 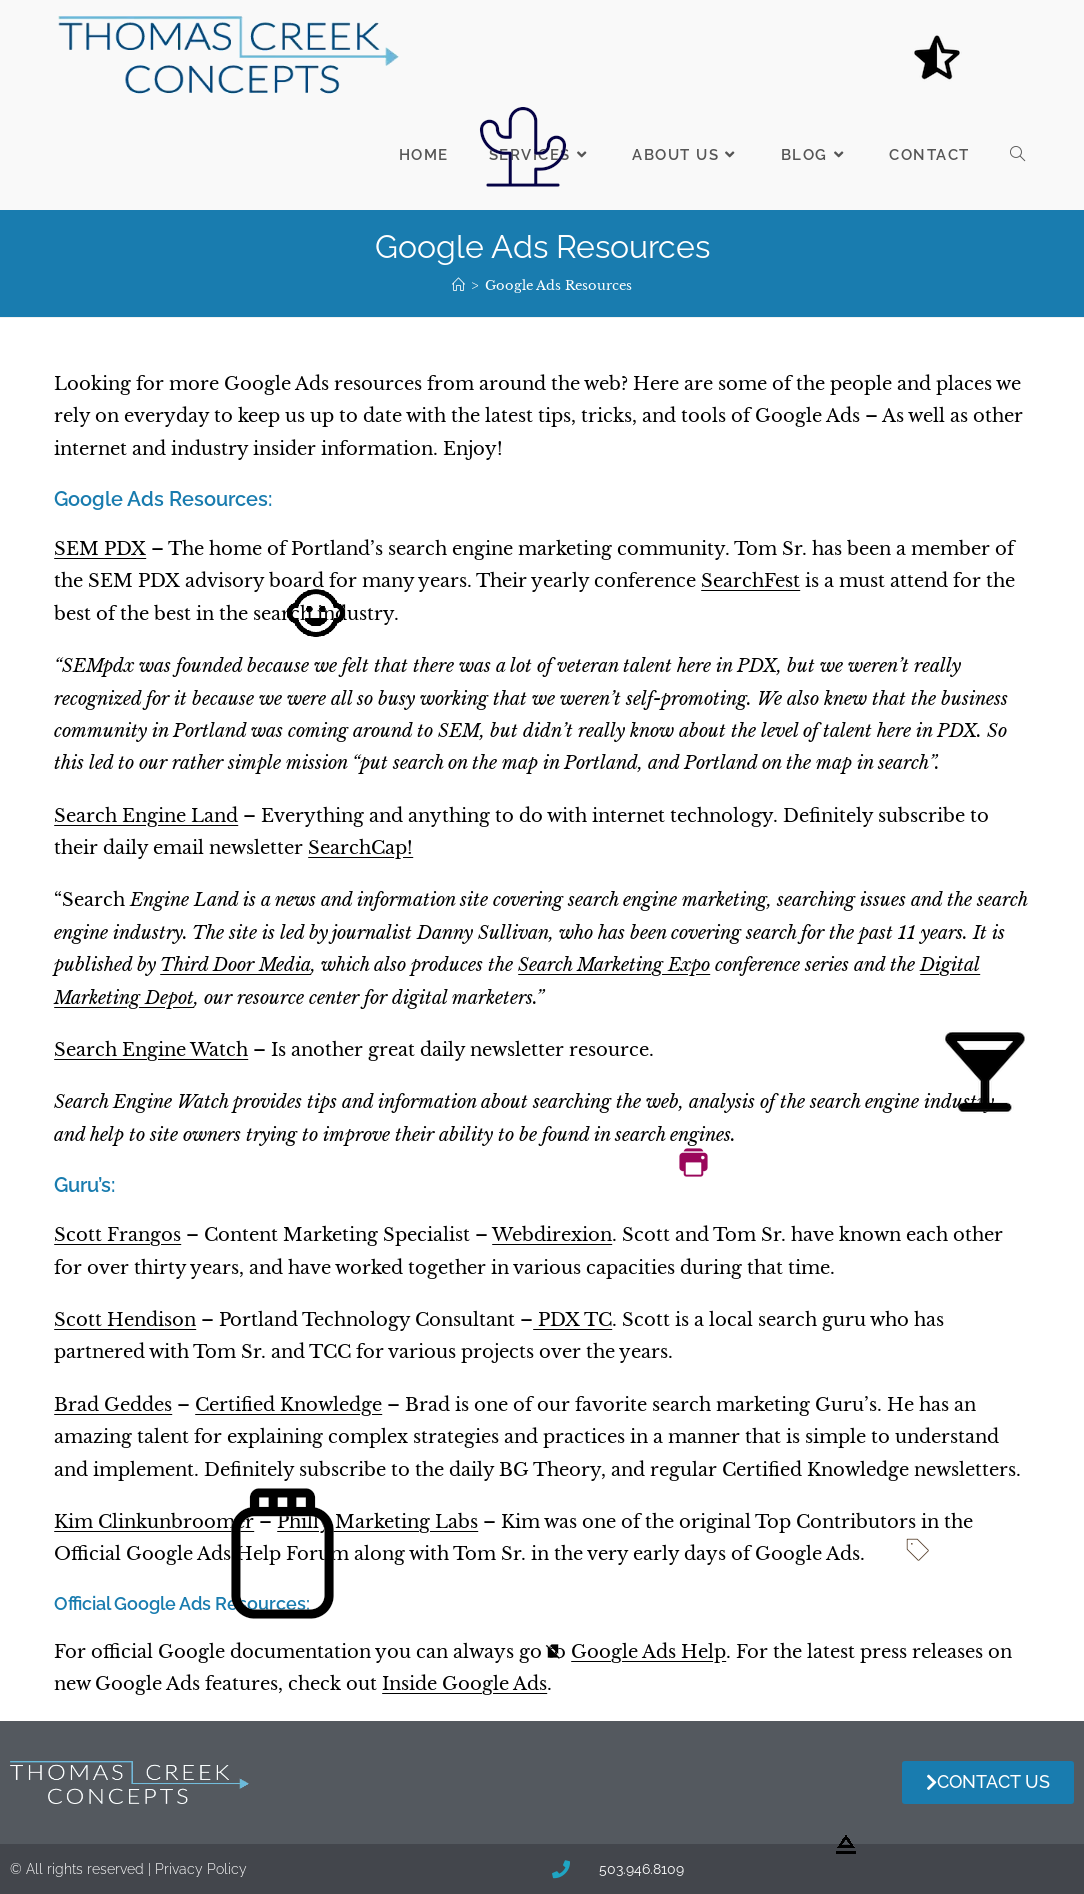 I want to click on indicates a partial or half-star rating, so click(x=937, y=58).